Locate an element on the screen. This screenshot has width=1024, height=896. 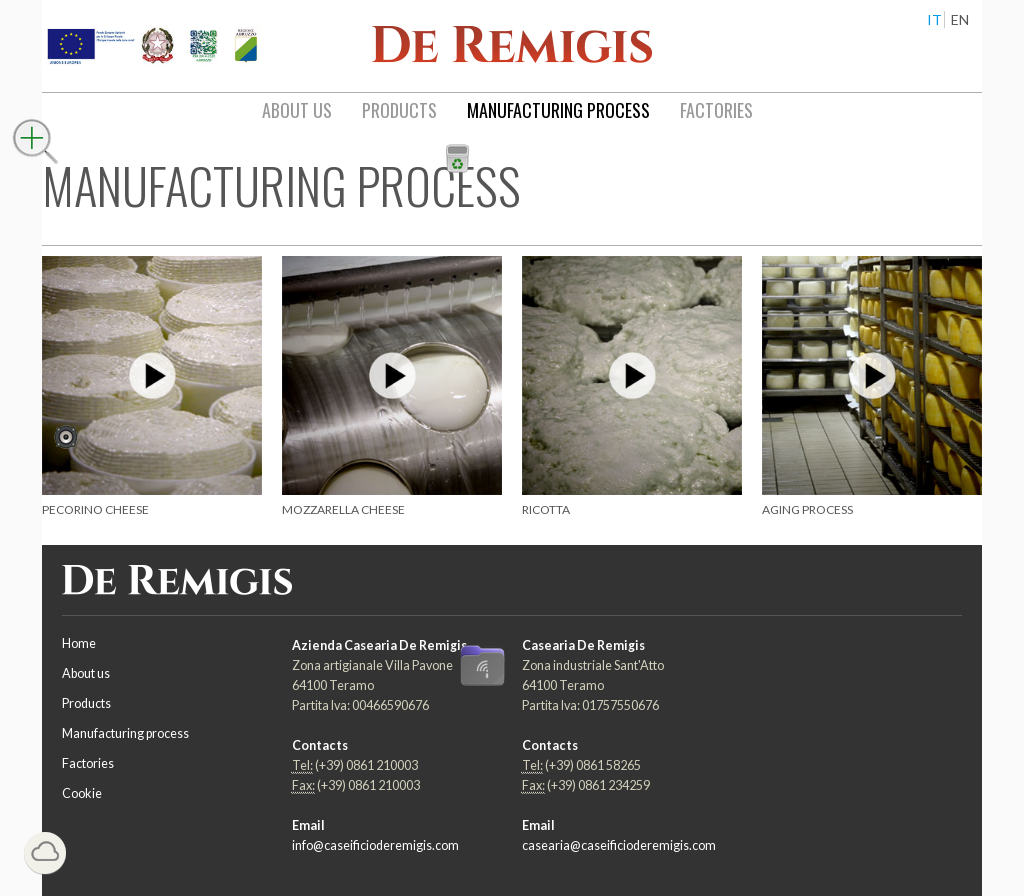
open insync cloud sync folder is located at coordinates (482, 665).